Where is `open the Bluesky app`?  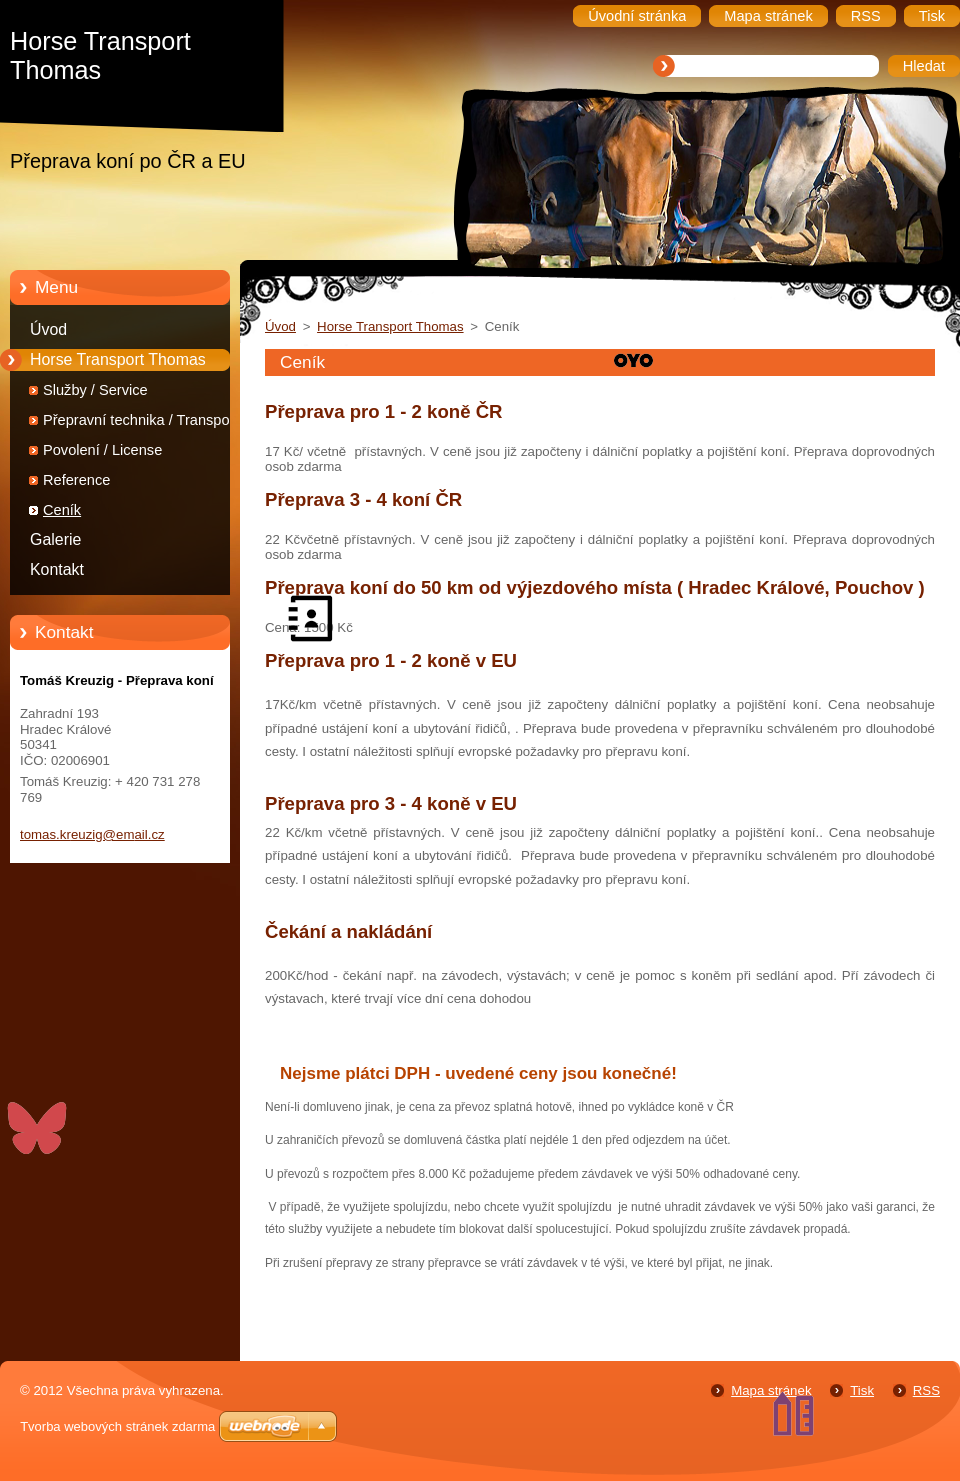
open the Bluesky app is located at coordinates (37, 1127).